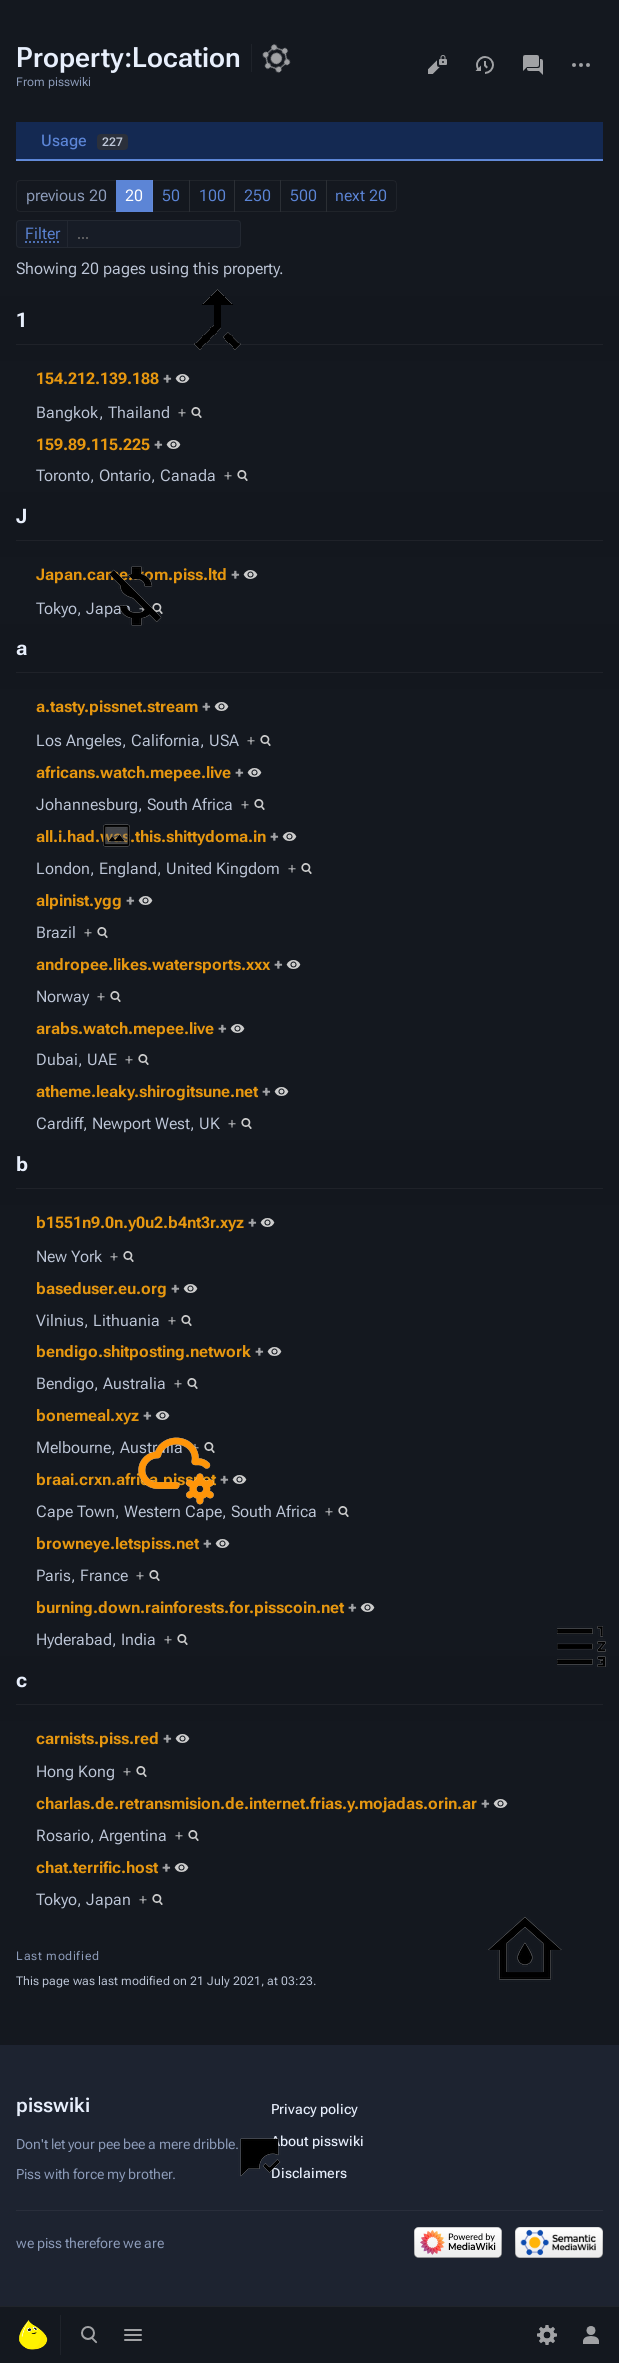 The width and height of the screenshot is (619, 2363). What do you see at coordinates (259, 2157) in the screenshot?
I see `message has been read` at bounding box center [259, 2157].